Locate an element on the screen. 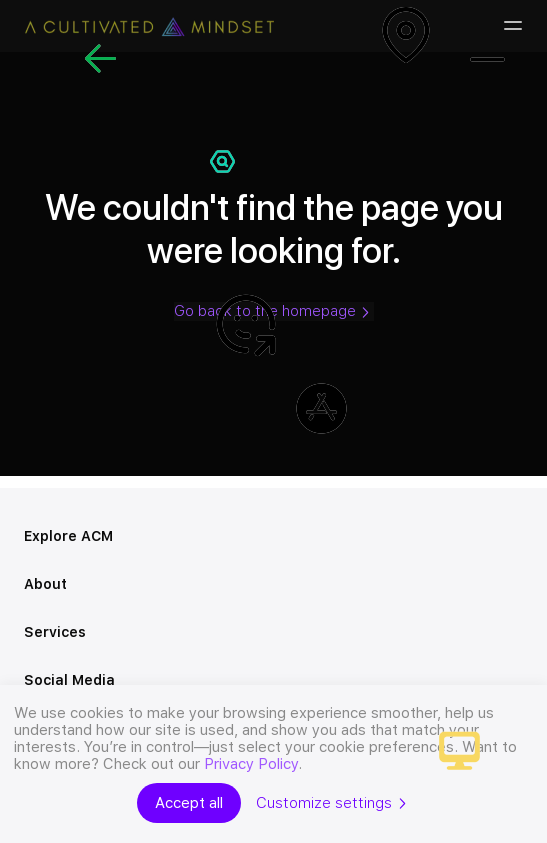  go back to the previous screen is located at coordinates (100, 58).